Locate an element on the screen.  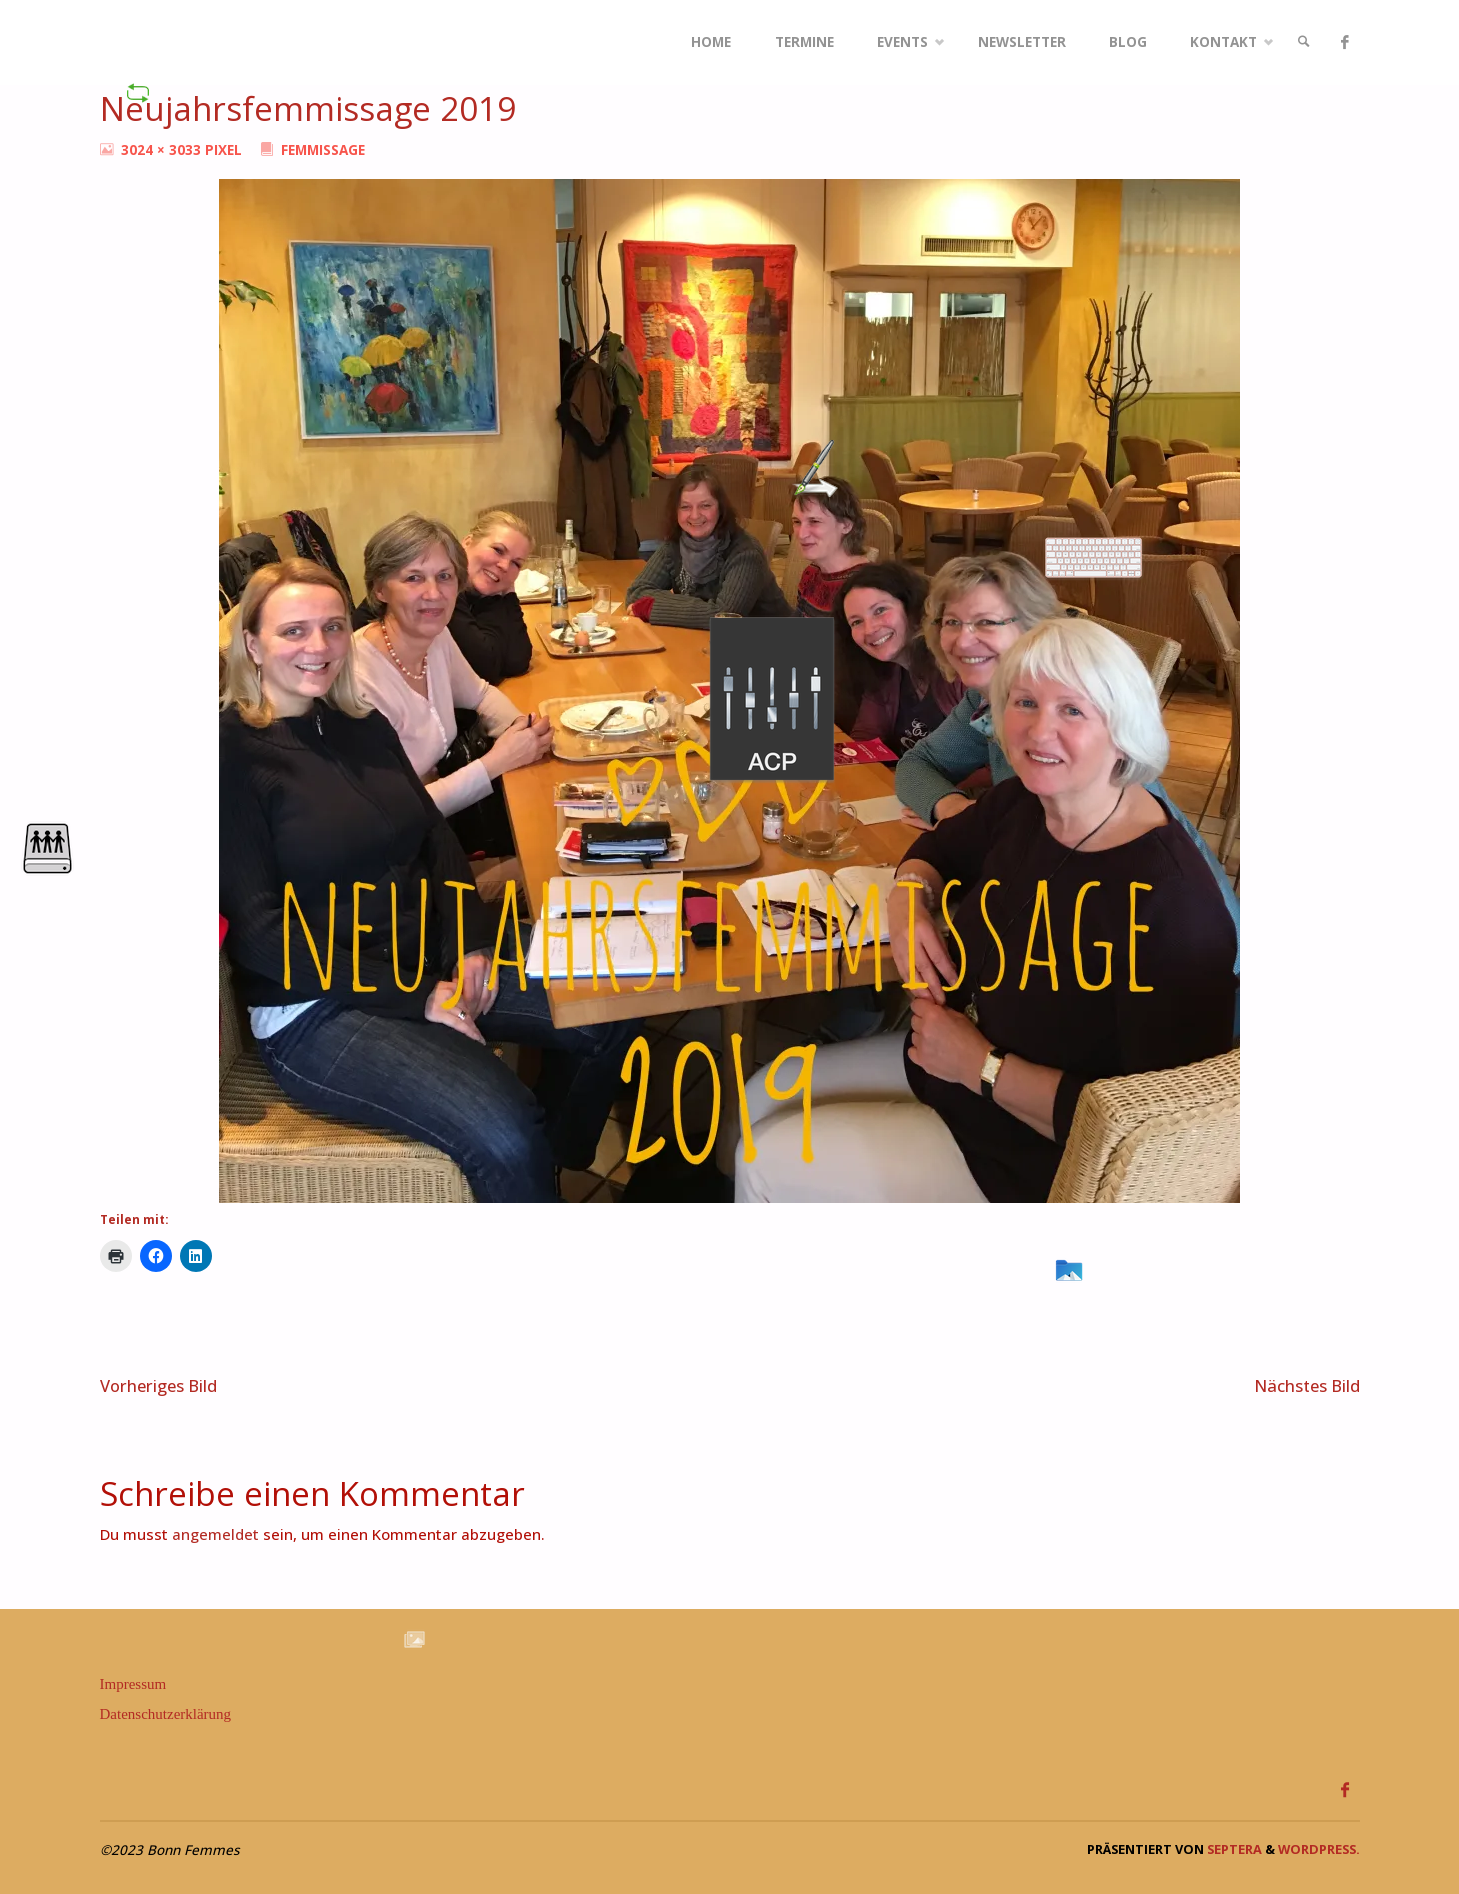
open folder containing landscape or mountain photos is located at coordinates (1069, 1271).